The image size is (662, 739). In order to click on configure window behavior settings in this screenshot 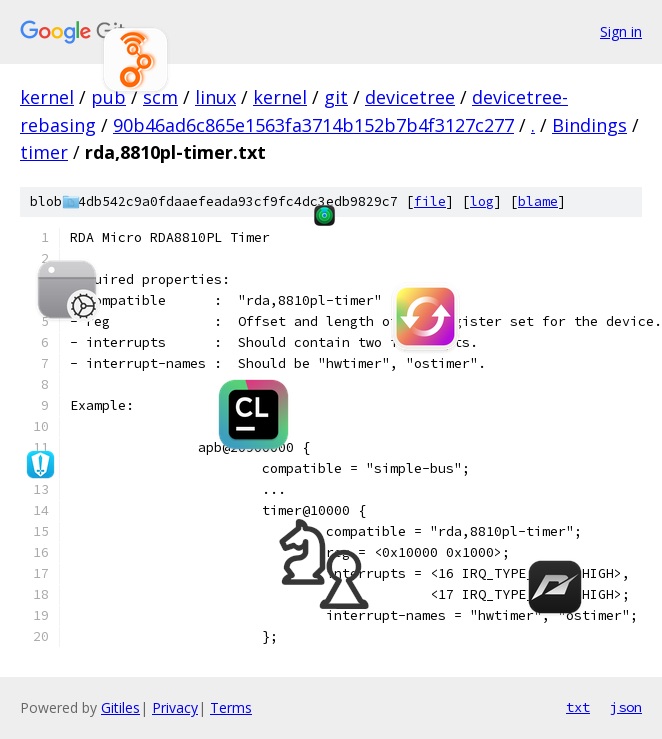, I will do `click(67, 290)`.